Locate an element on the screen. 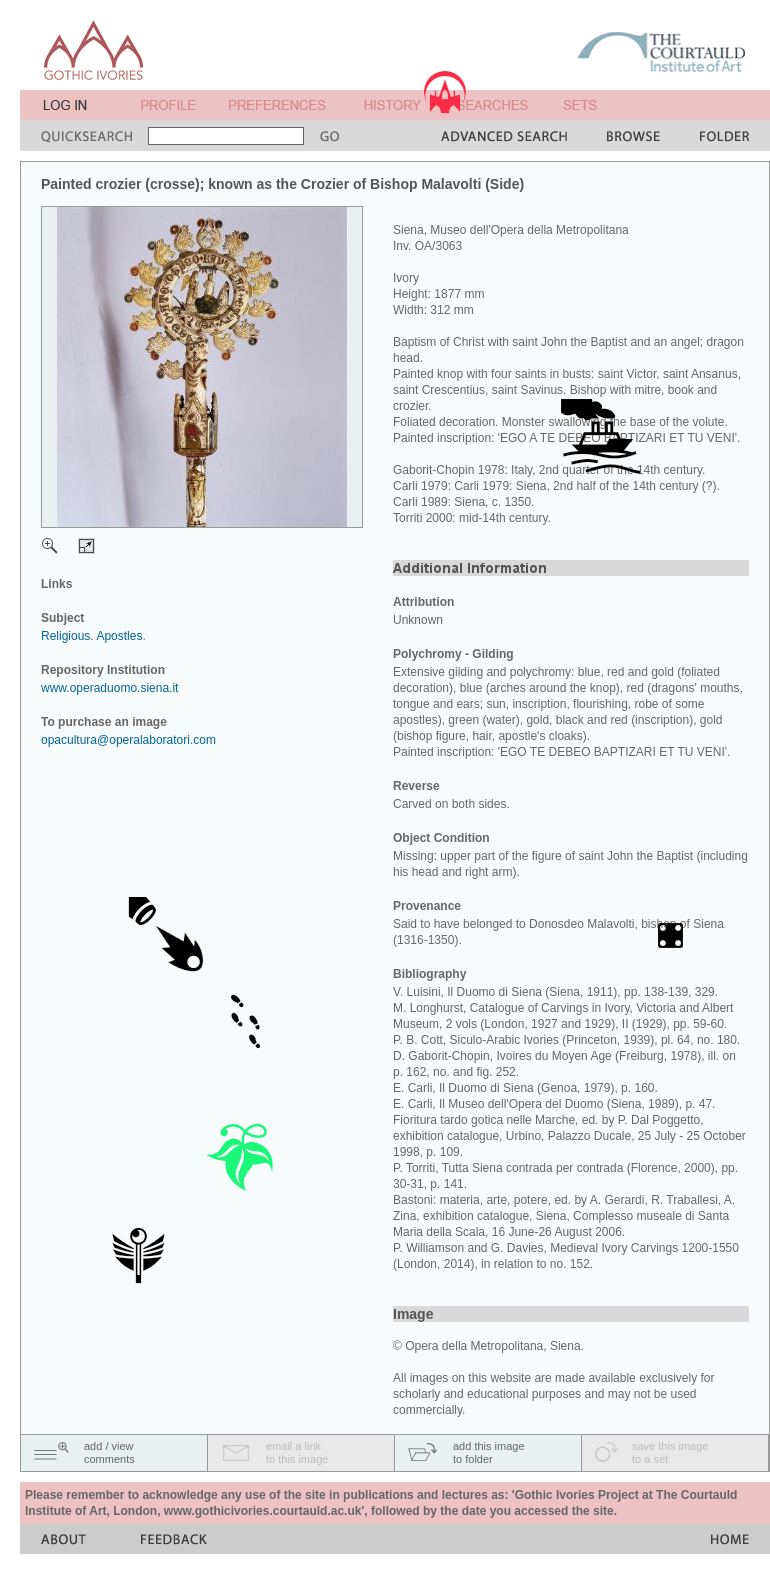 The image size is (770, 1574). track your steps or walking activity is located at coordinates (245, 1021).